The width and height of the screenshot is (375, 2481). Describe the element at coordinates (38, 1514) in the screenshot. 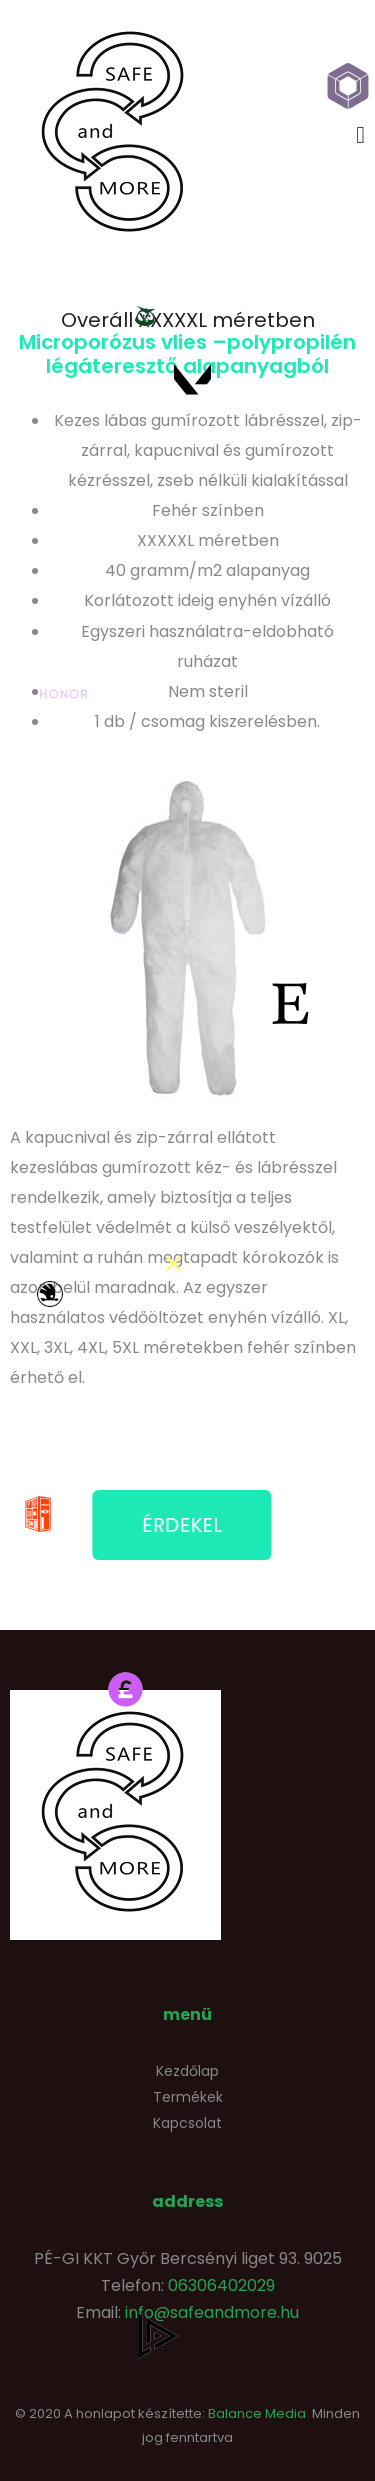

I see `visit PCGamingWiki website` at that location.